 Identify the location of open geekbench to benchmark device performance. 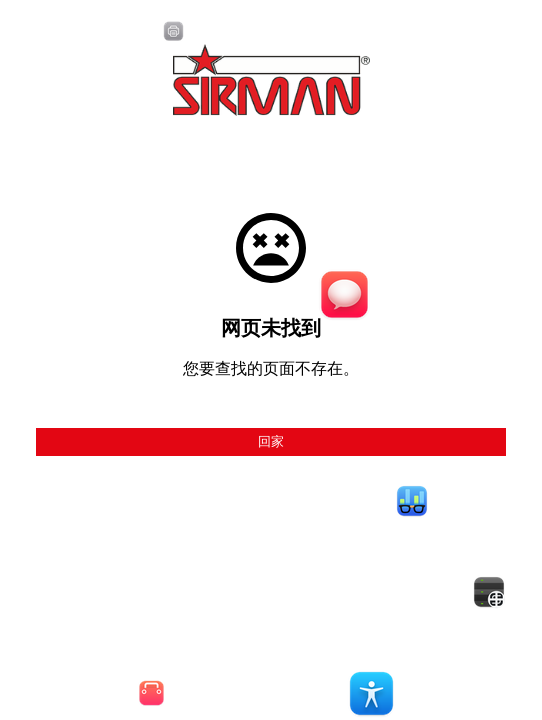
(412, 501).